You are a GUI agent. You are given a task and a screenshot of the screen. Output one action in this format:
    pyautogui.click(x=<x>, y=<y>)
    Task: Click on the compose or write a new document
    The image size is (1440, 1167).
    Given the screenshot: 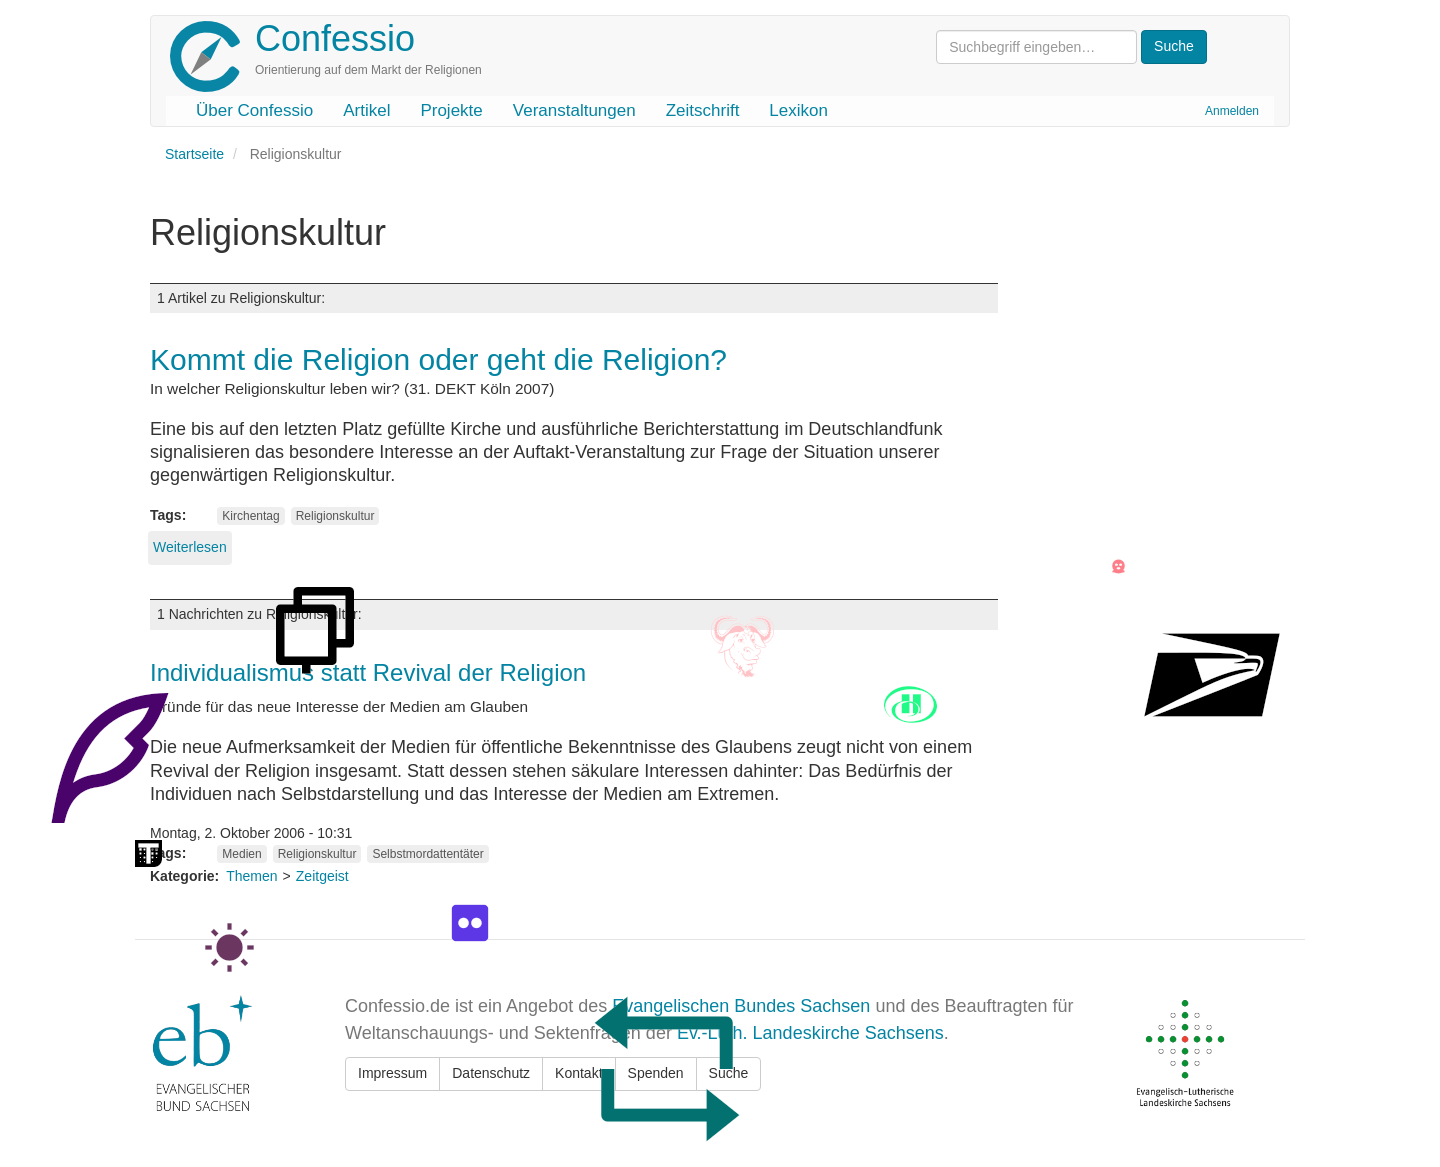 What is the action you would take?
    pyautogui.click(x=110, y=758)
    